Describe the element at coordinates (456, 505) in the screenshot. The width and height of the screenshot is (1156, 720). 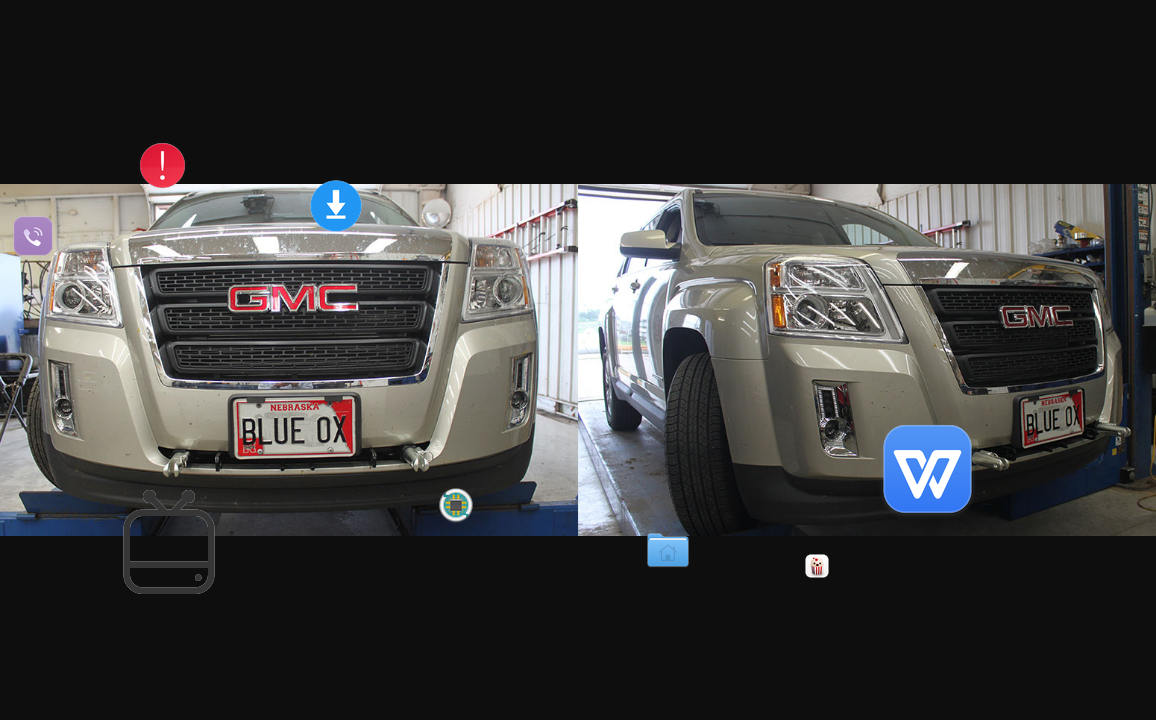
I see `access firmware update settings` at that location.